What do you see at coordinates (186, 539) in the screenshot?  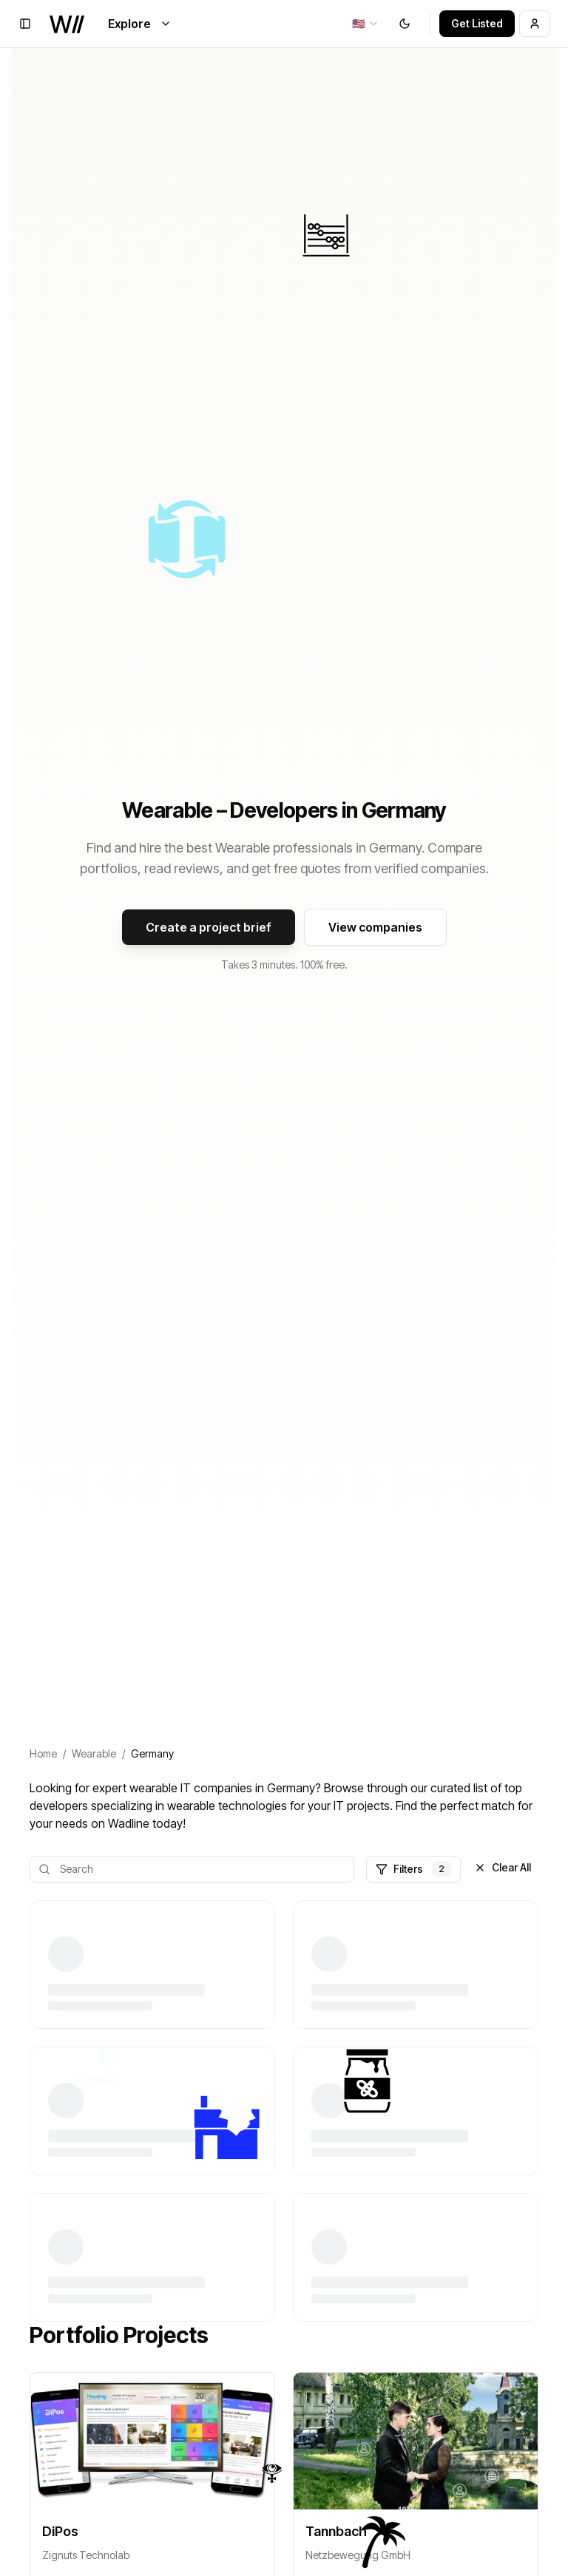 I see `swap or exchange cards` at bounding box center [186, 539].